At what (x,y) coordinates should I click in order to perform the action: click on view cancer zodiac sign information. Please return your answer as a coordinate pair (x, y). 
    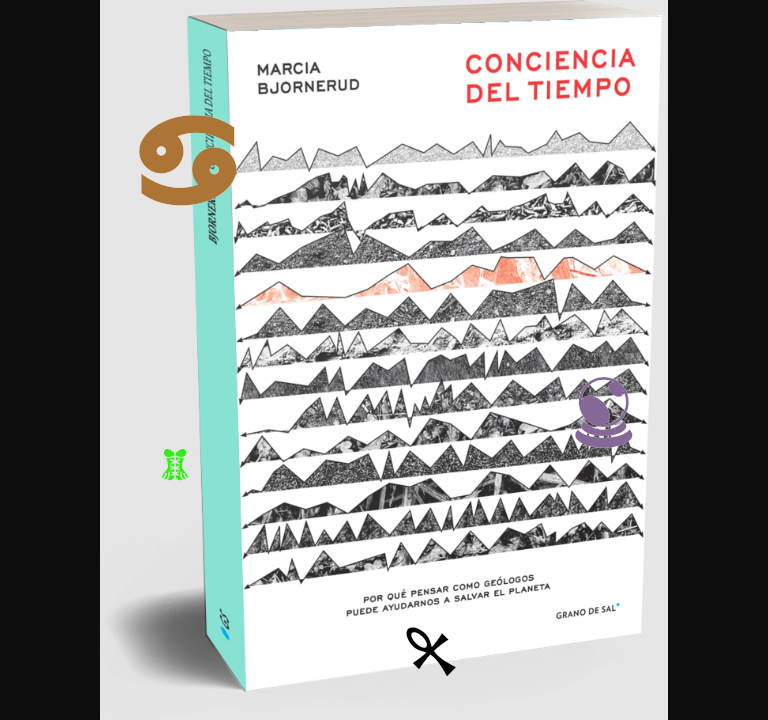
    Looking at the image, I should click on (188, 161).